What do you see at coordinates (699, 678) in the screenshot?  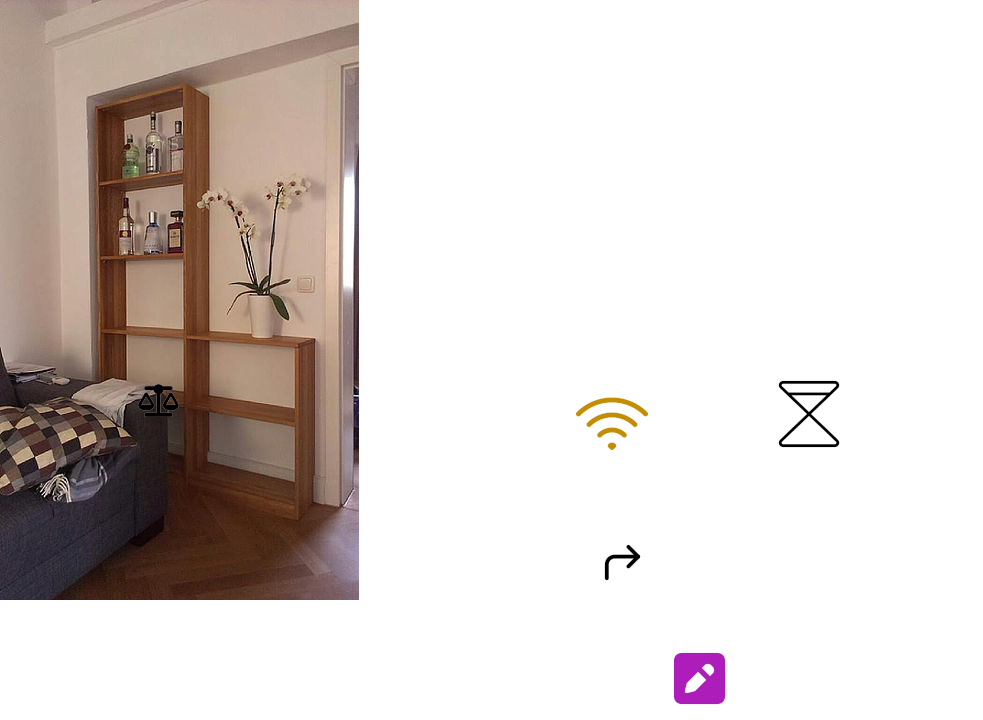 I see `edit or modify content` at bounding box center [699, 678].